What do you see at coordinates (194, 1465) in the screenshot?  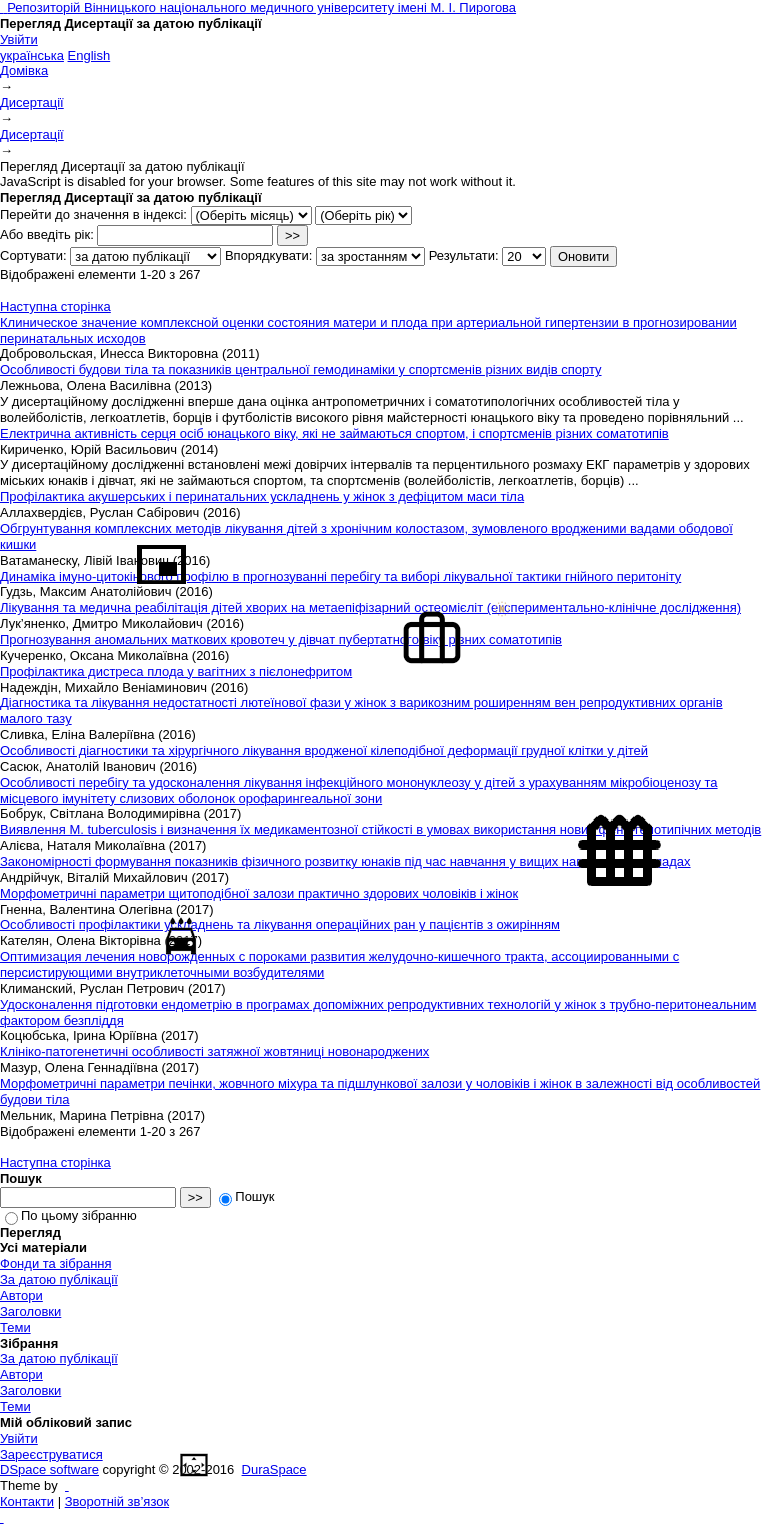 I see `adjust display overscan or screen boundaries` at bounding box center [194, 1465].